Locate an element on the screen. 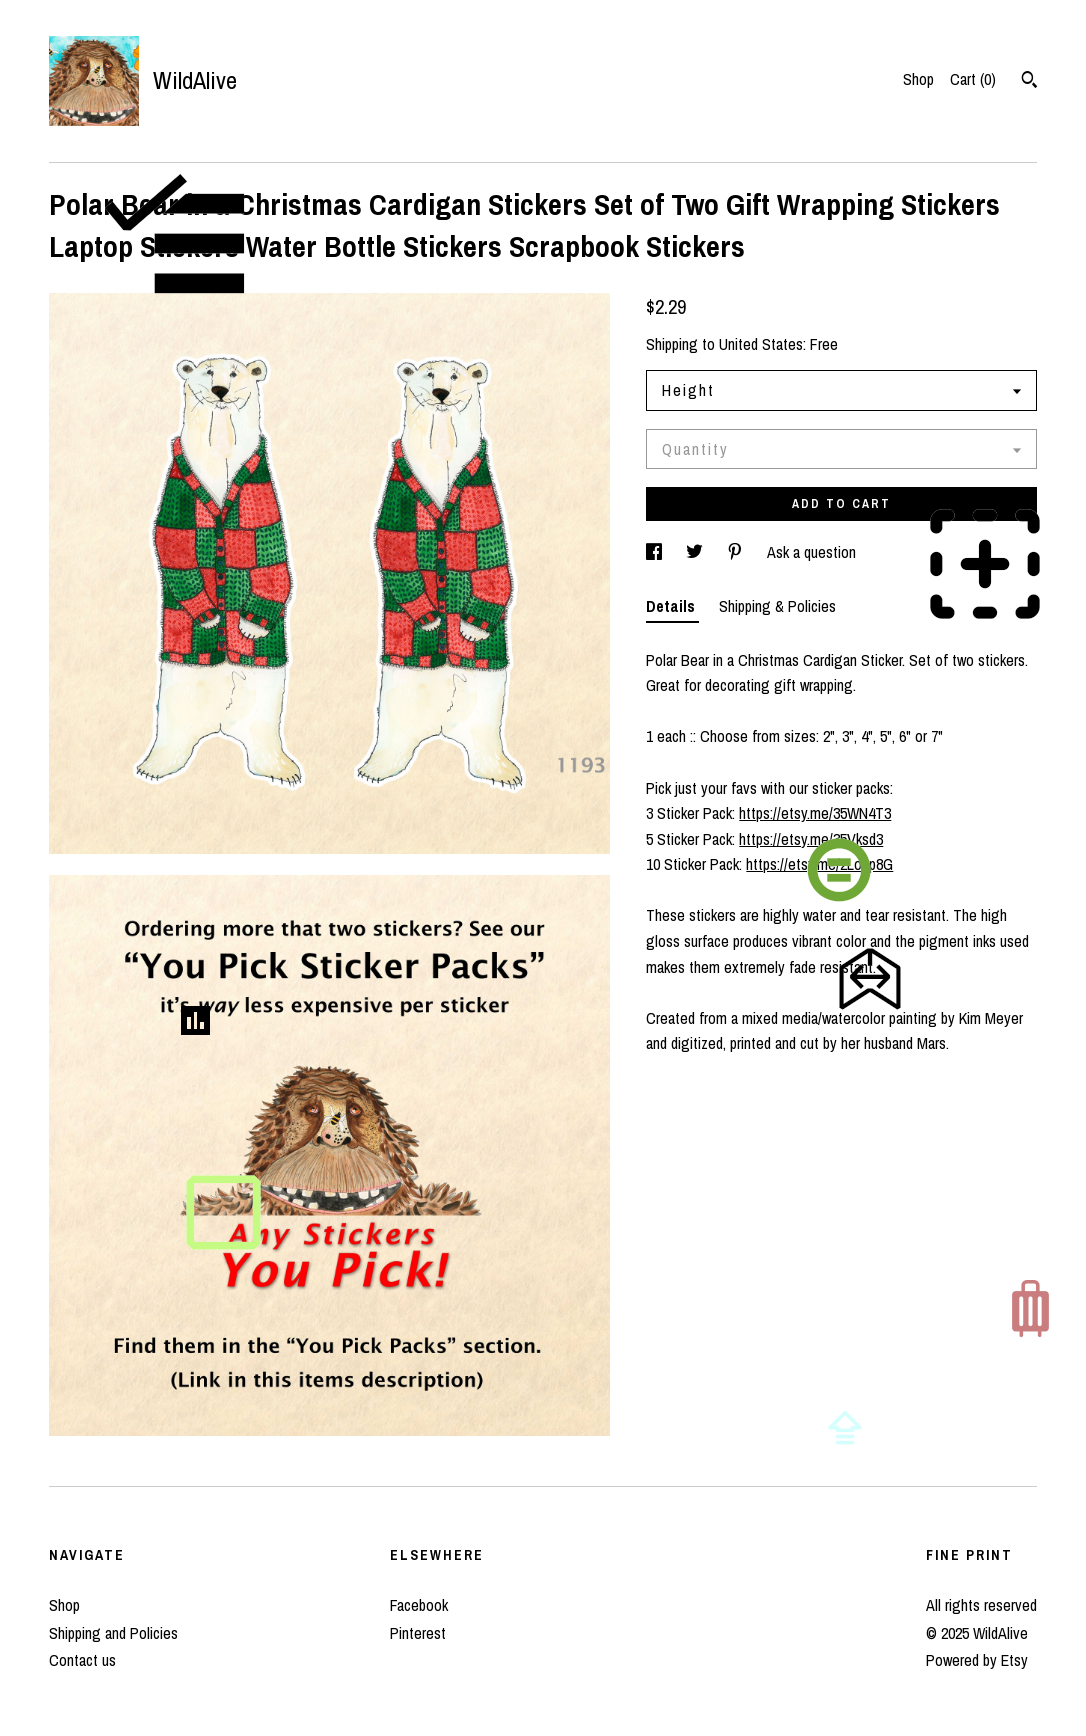 The image size is (1086, 1736). access travel or trip planning features is located at coordinates (1030, 1309).